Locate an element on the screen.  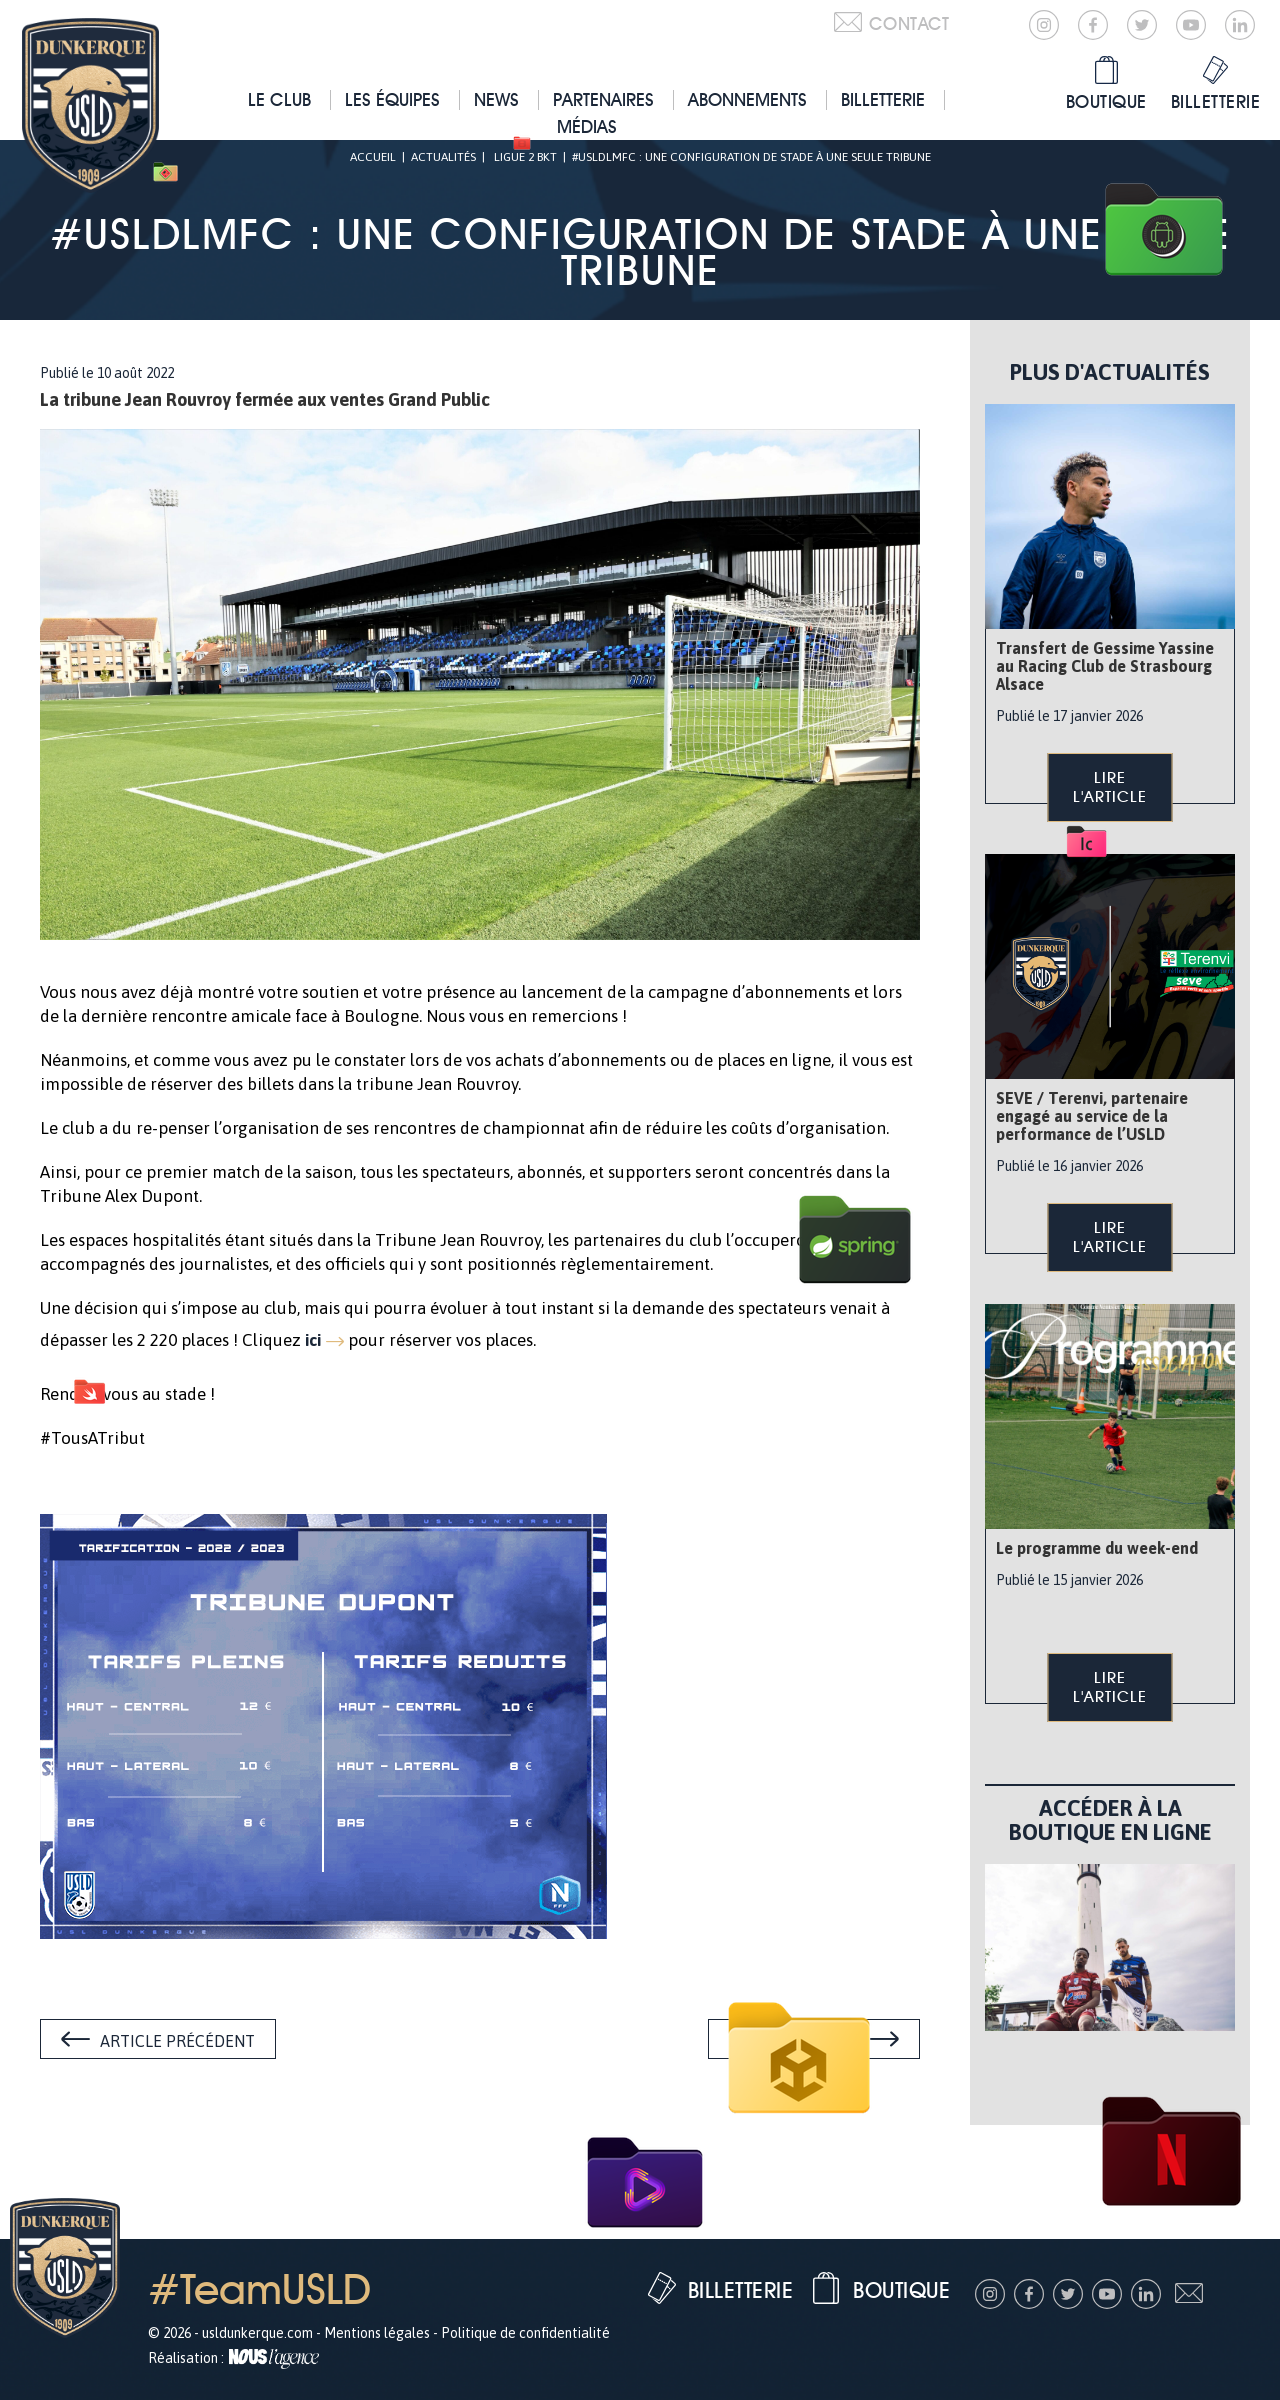
open spring framework project folder is located at coordinates (854, 1242).